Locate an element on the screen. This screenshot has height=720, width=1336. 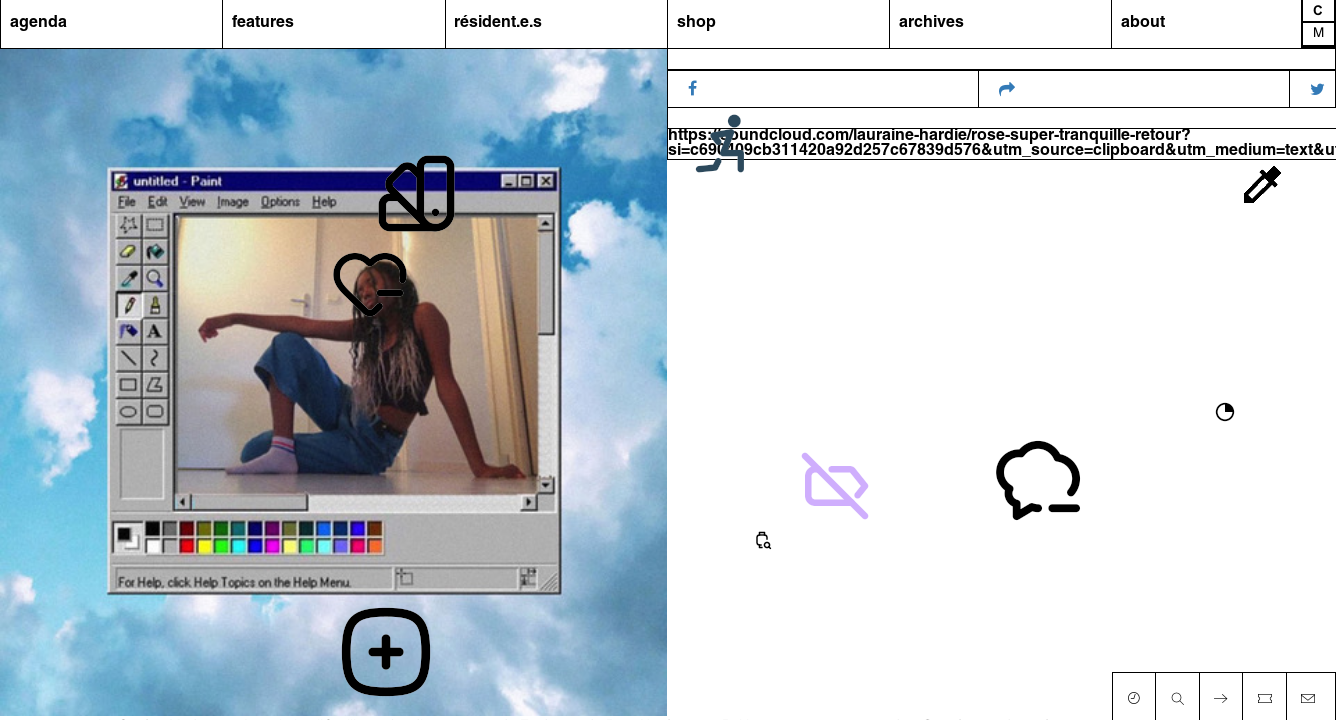
remove a message or conversation is located at coordinates (1036, 480).